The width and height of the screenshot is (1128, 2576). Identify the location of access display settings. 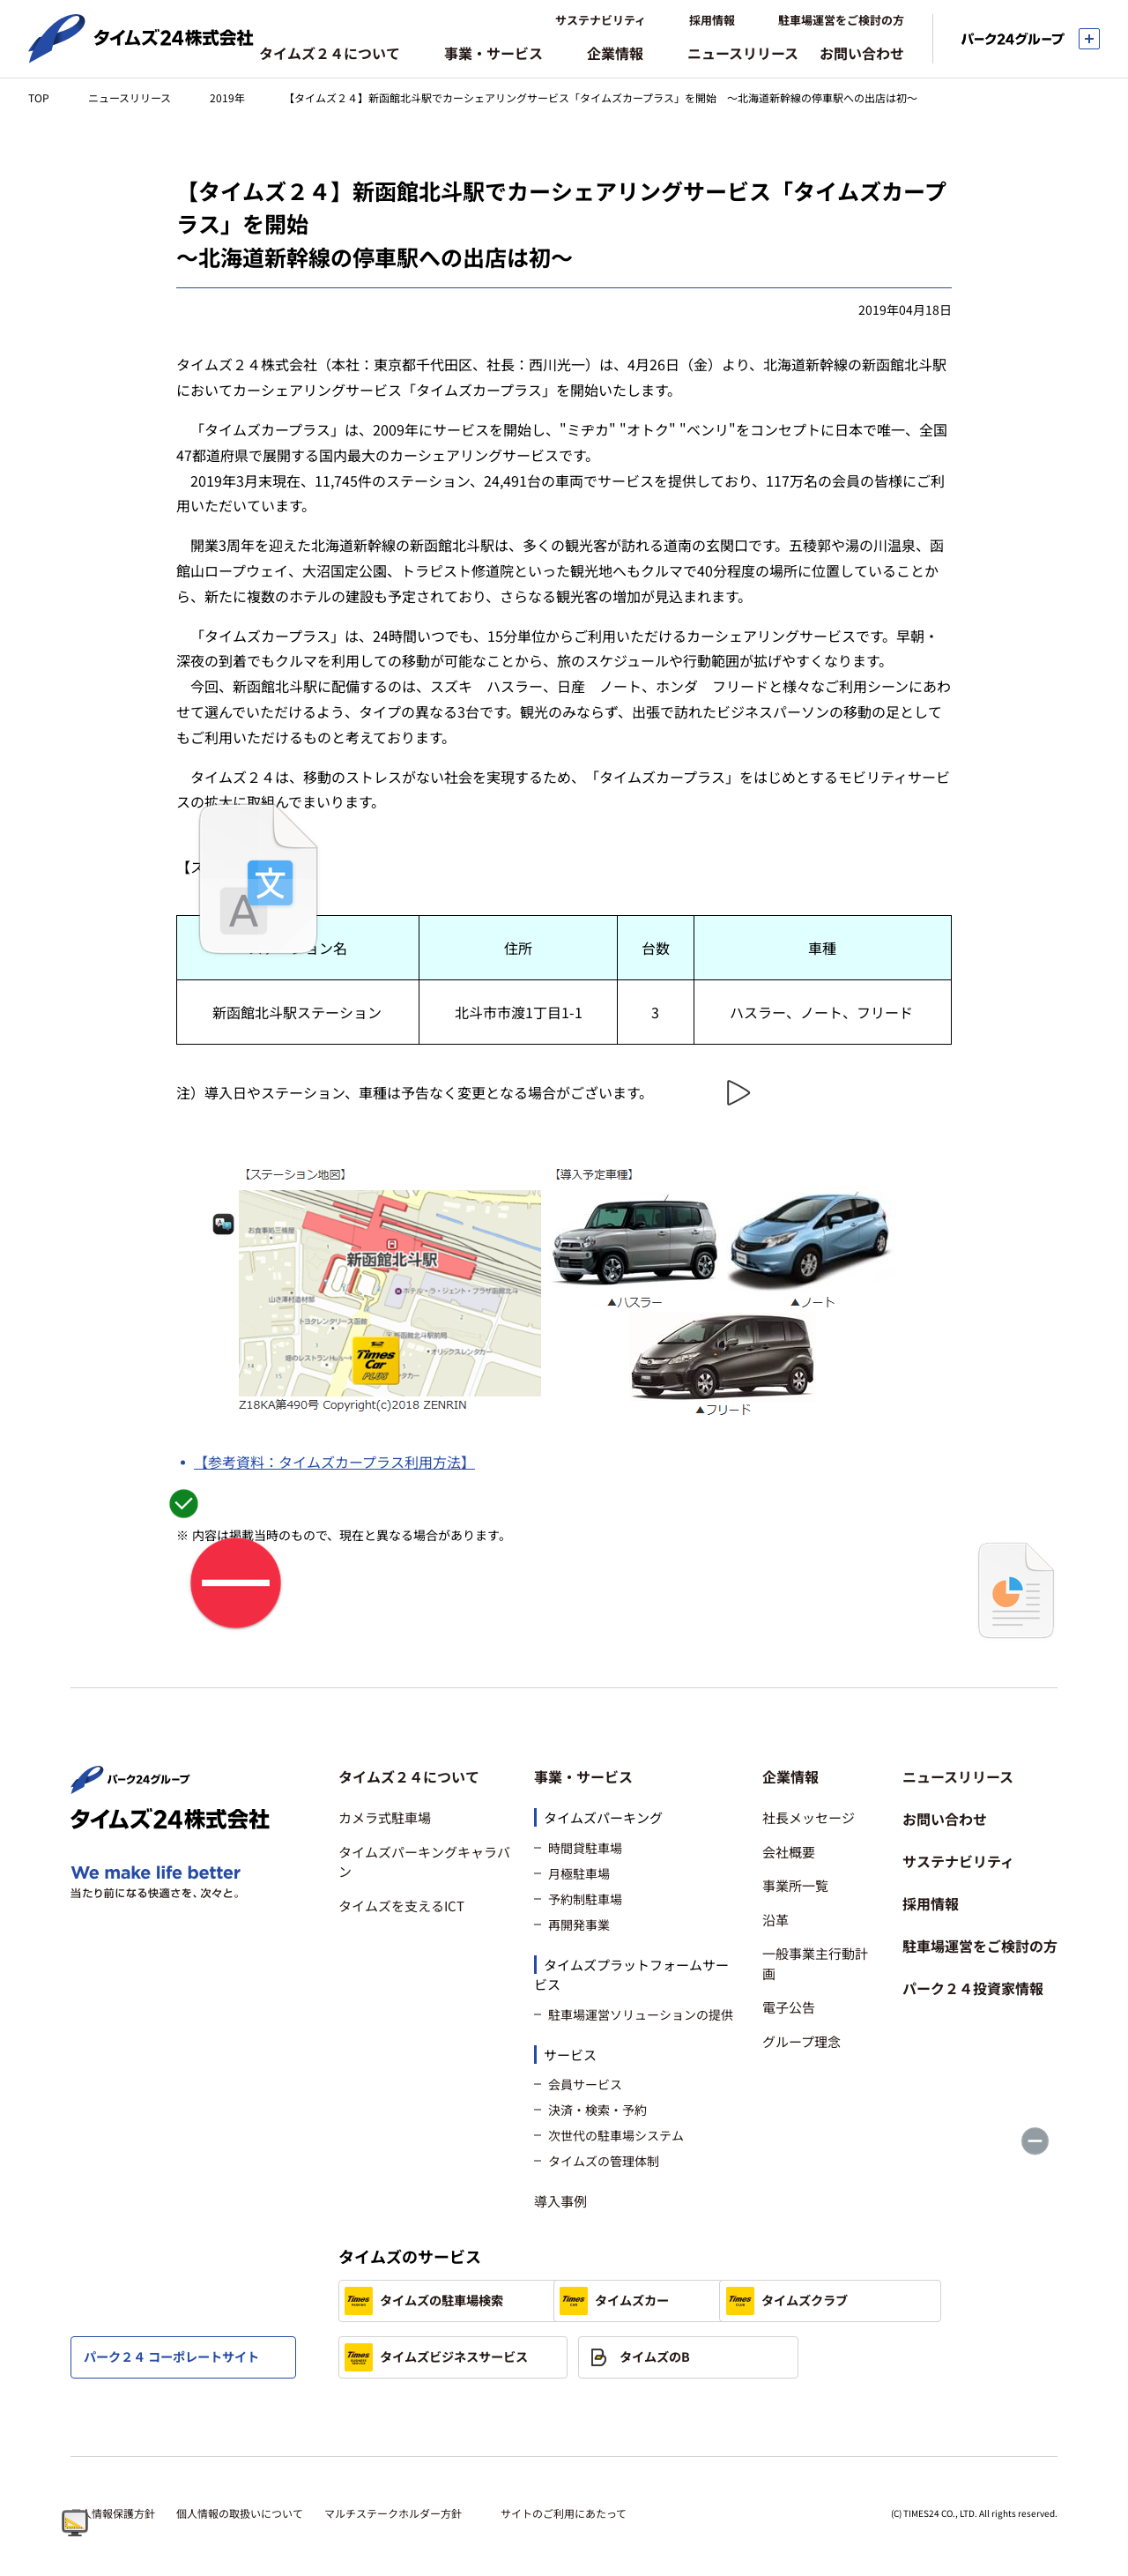
(75, 2523).